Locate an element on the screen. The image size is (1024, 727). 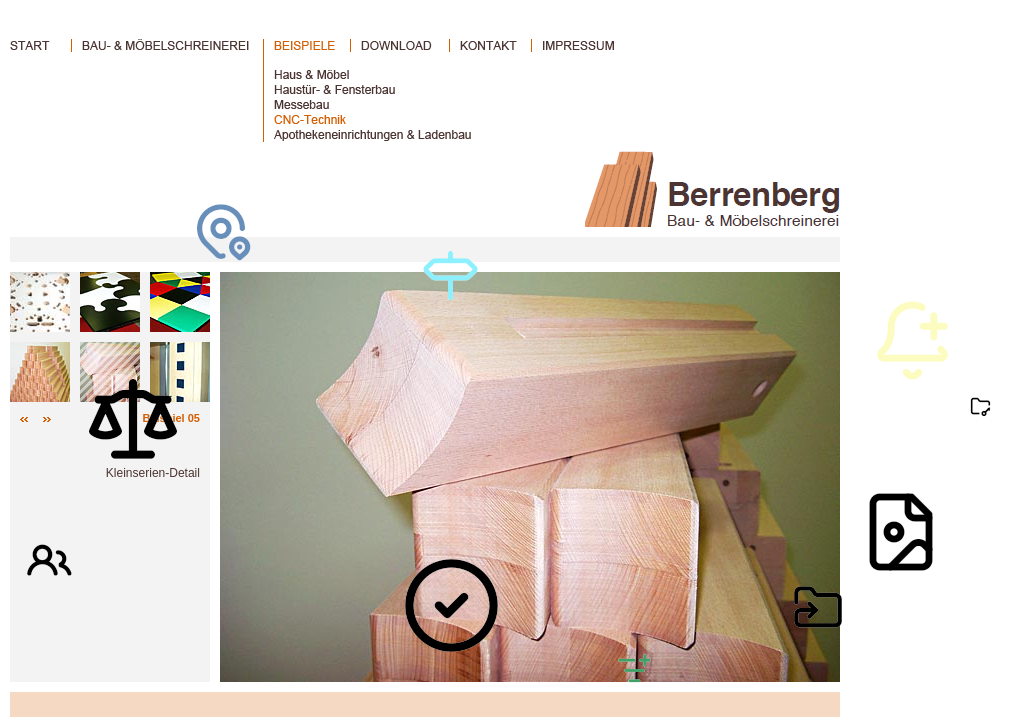
add a new location pin is located at coordinates (221, 231).